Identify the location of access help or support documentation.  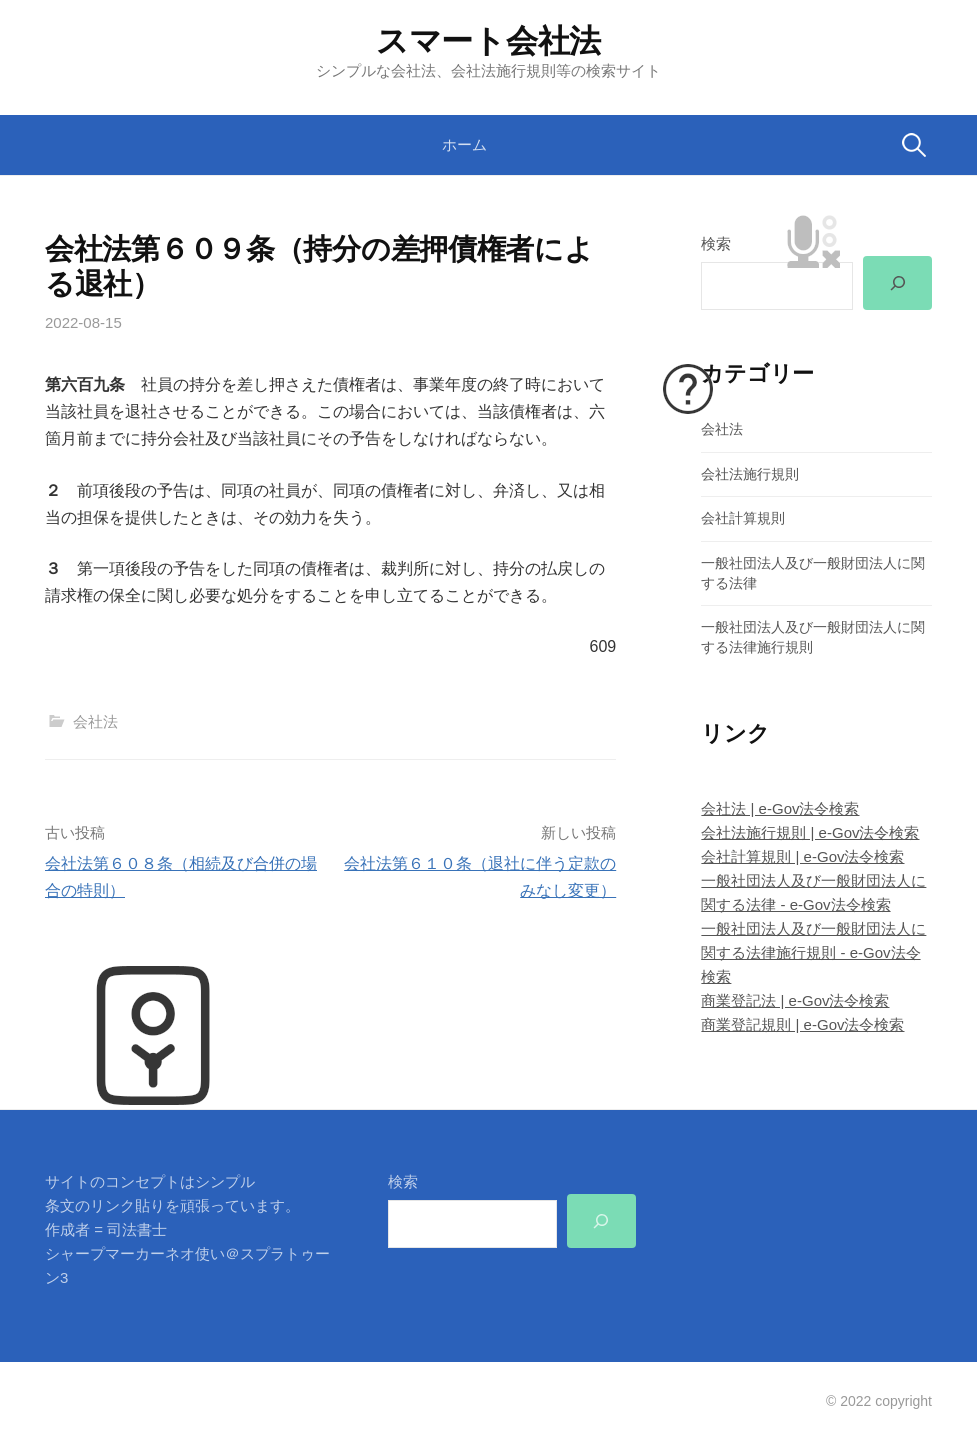
(688, 389).